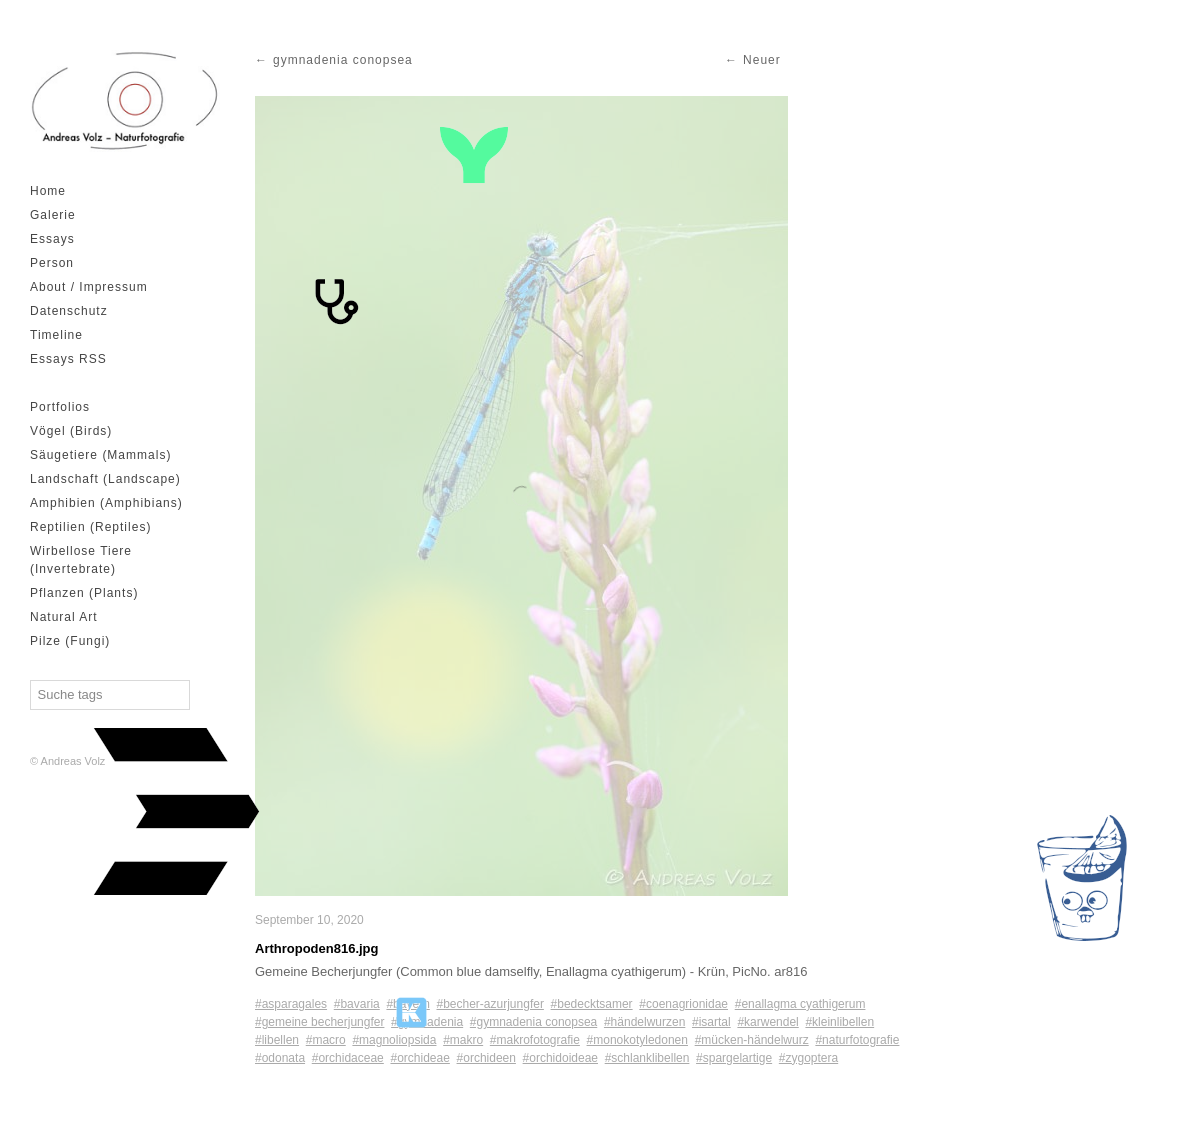 This screenshot has height=1132, width=1204. Describe the element at coordinates (474, 155) in the screenshot. I see `open Mermaid diagramming tool` at that location.